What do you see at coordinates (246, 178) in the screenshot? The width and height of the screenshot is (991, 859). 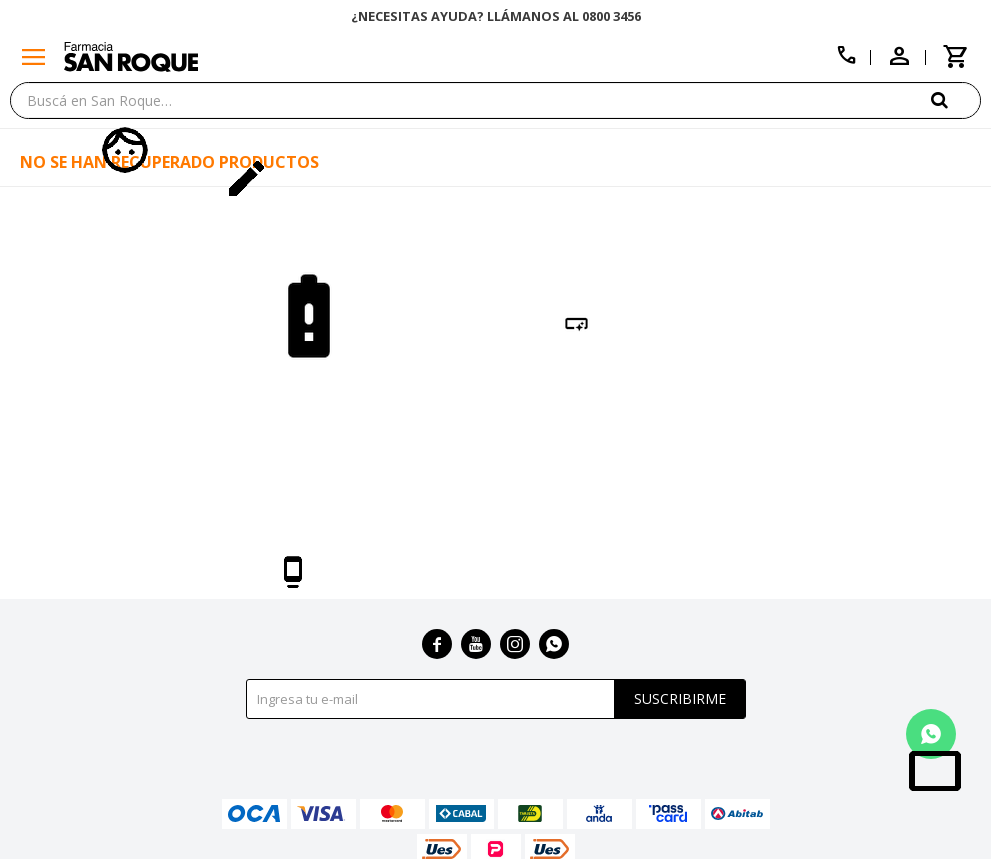 I see `create or compose new content` at bounding box center [246, 178].